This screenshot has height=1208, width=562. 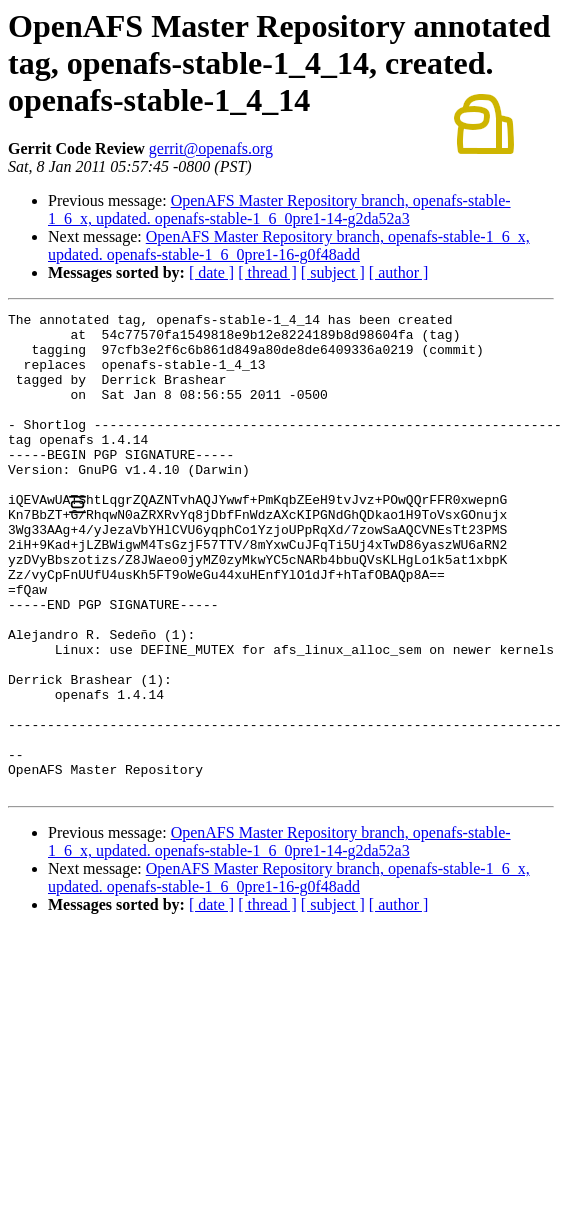 What do you see at coordinates (77, 504) in the screenshot?
I see `distribute elements evenly horizontally` at bounding box center [77, 504].